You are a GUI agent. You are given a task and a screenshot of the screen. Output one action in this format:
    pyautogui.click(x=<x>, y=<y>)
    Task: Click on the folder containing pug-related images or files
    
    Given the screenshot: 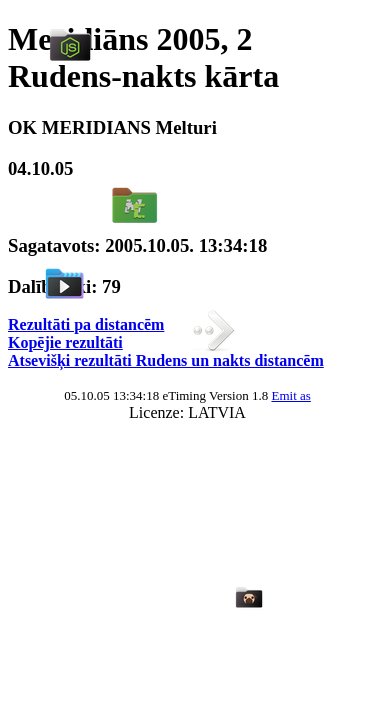 What is the action you would take?
    pyautogui.click(x=249, y=598)
    